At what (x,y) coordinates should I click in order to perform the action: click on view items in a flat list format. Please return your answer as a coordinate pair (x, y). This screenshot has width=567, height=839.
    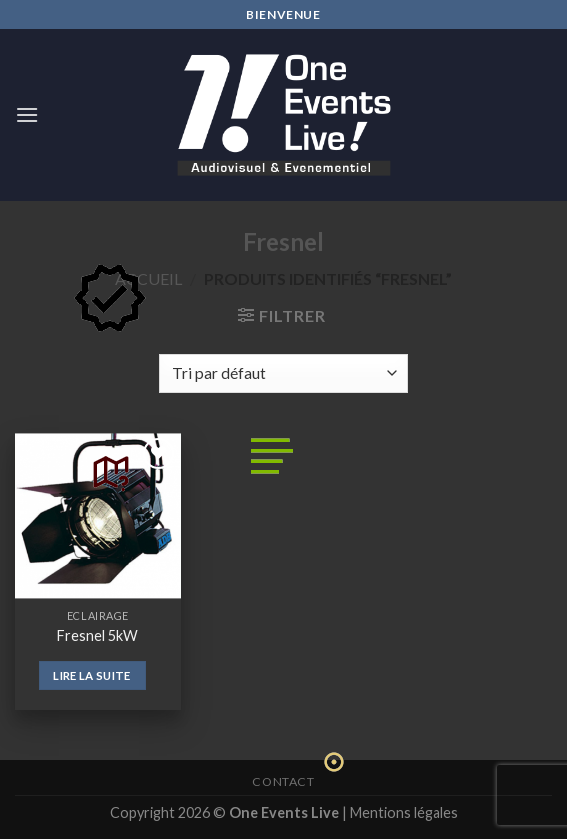
    Looking at the image, I should click on (272, 456).